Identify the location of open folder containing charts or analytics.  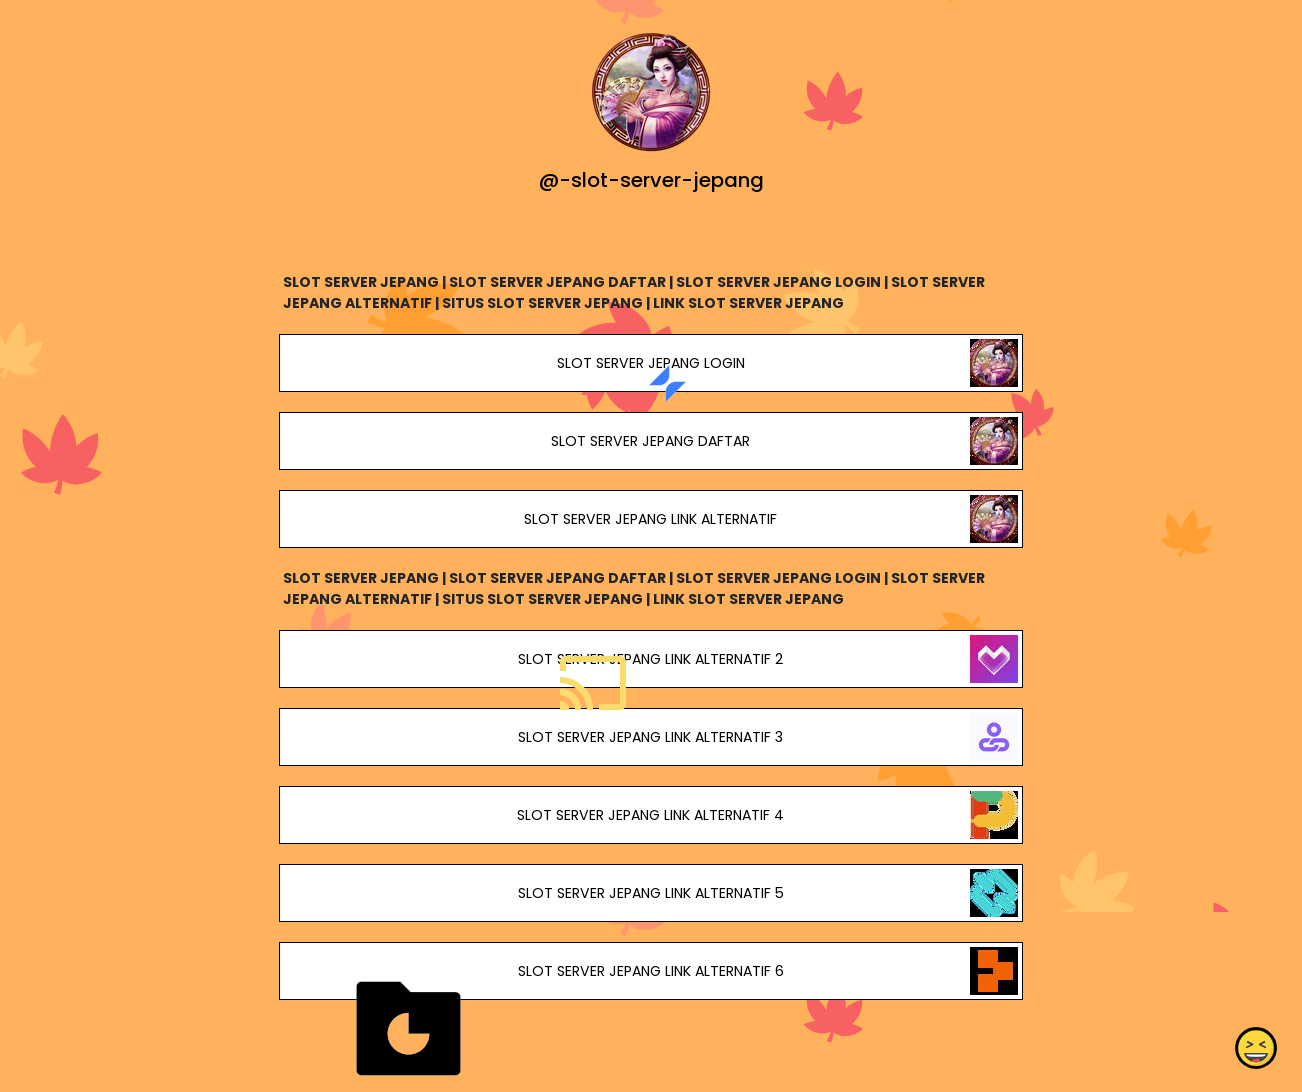
(408, 1028).